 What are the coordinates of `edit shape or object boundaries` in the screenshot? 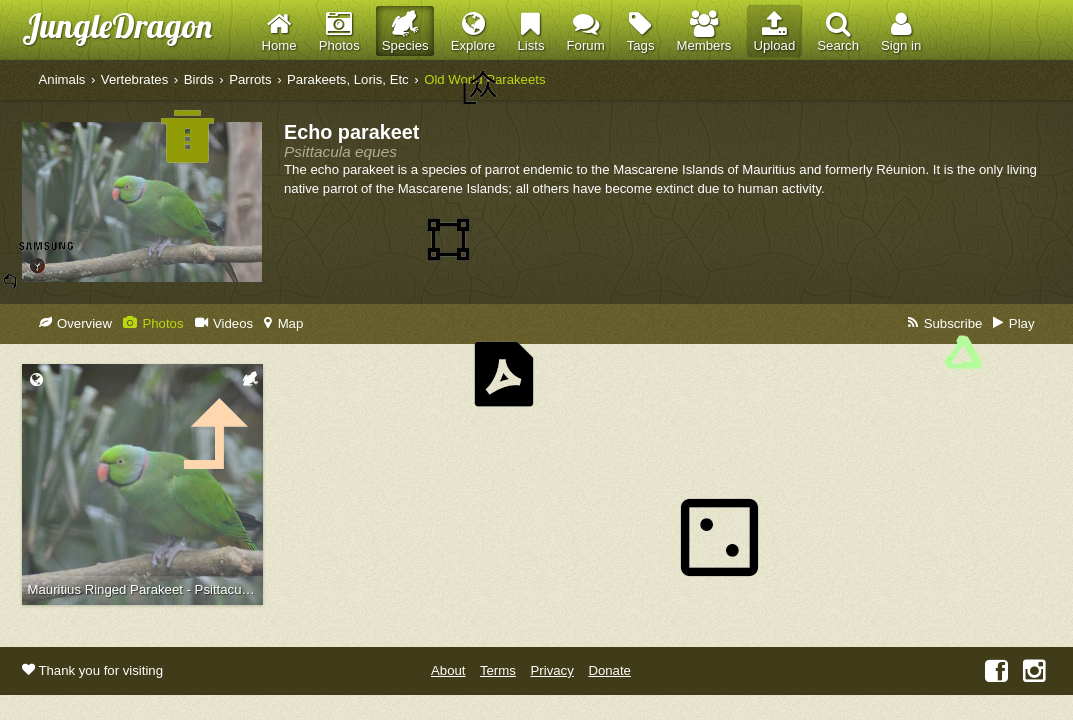 It's located at (448, 239).